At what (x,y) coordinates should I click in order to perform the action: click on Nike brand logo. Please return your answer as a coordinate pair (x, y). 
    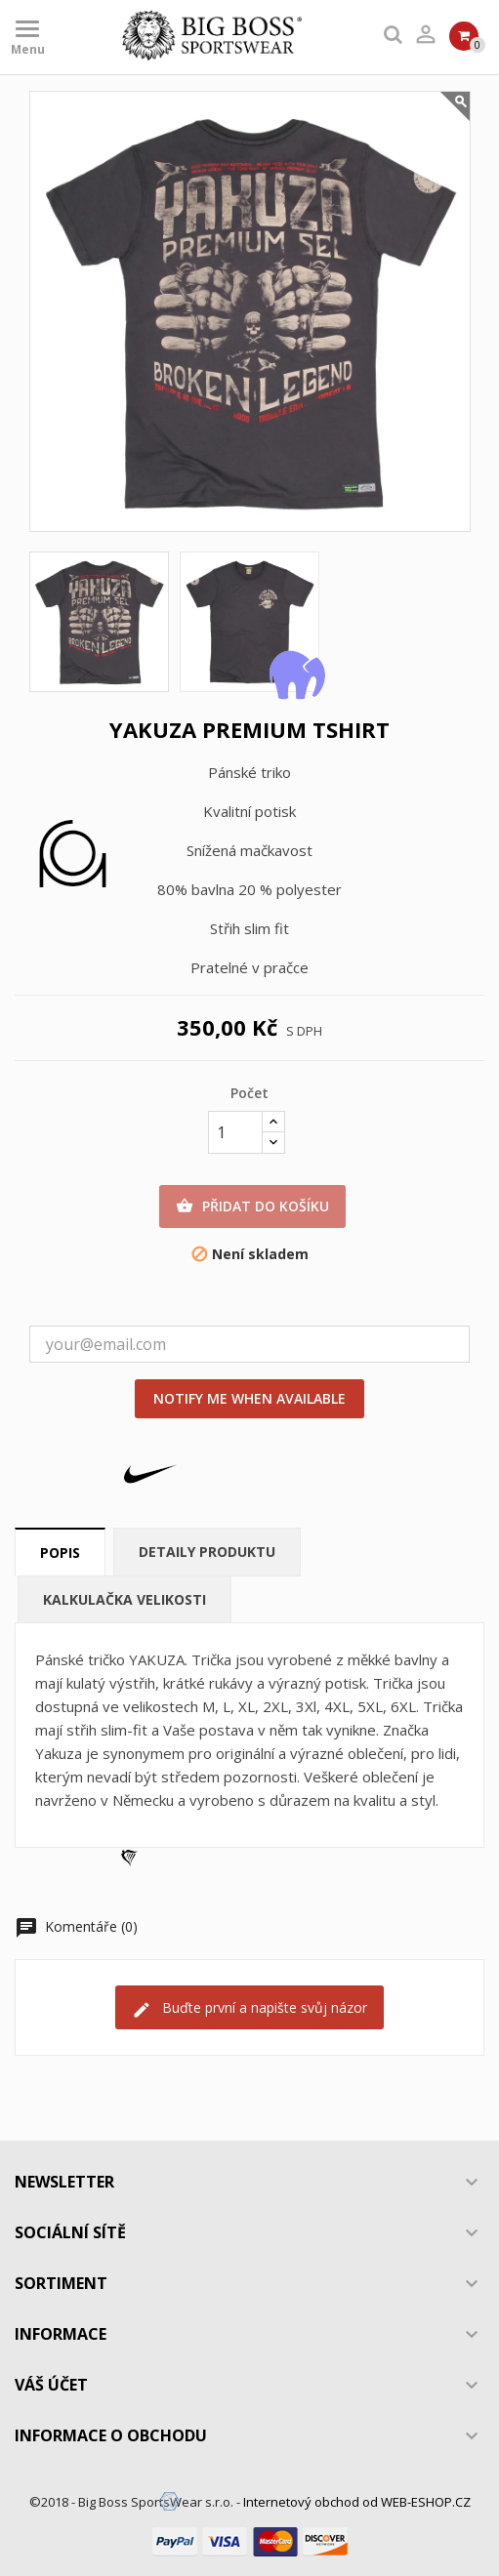
    Looking at the image, I should click on (150, 1474).